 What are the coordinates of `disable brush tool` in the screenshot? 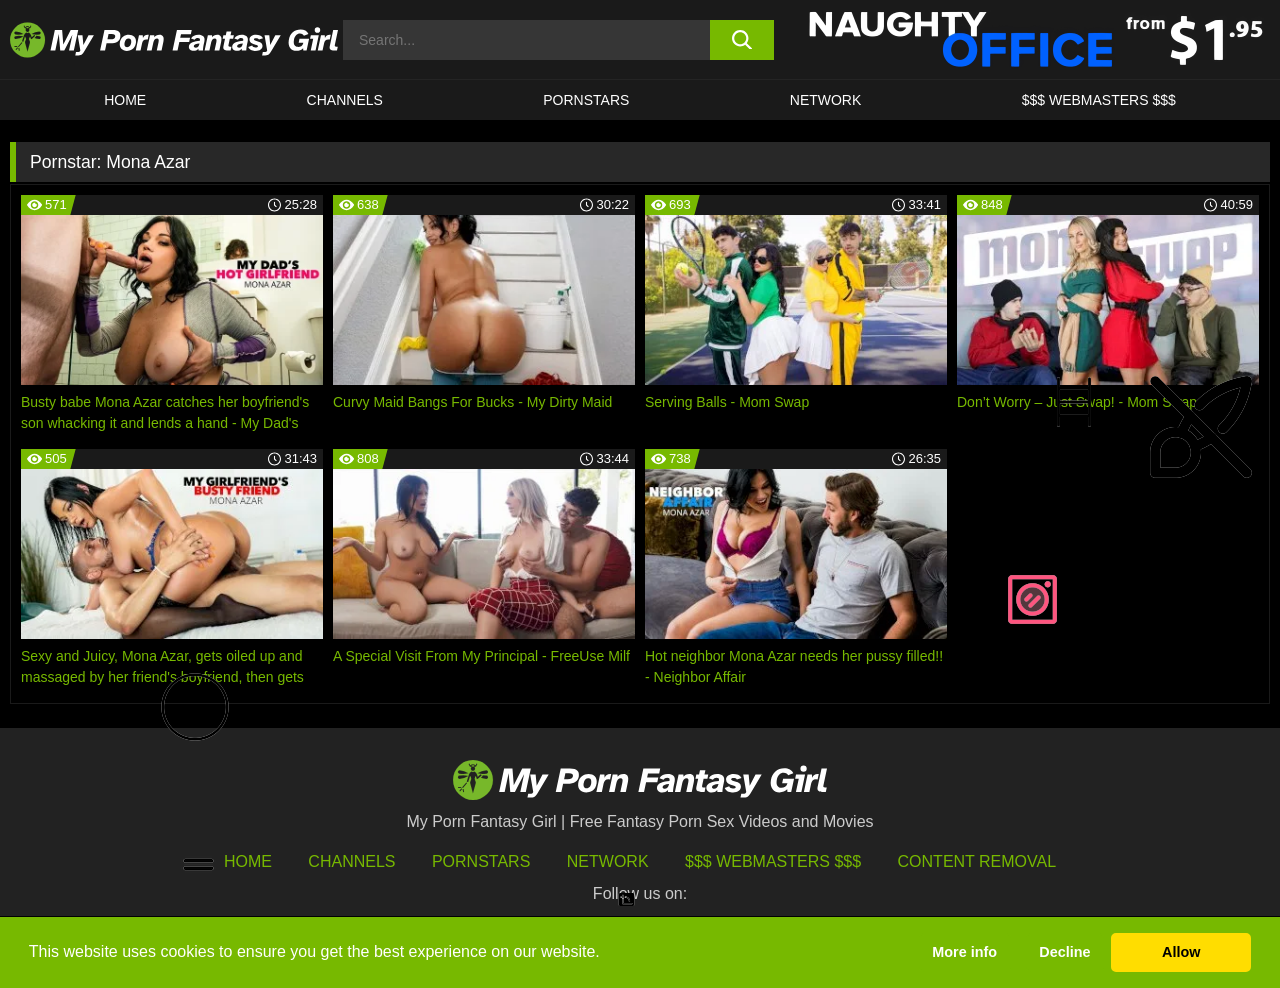 It's located at (1201, 427).